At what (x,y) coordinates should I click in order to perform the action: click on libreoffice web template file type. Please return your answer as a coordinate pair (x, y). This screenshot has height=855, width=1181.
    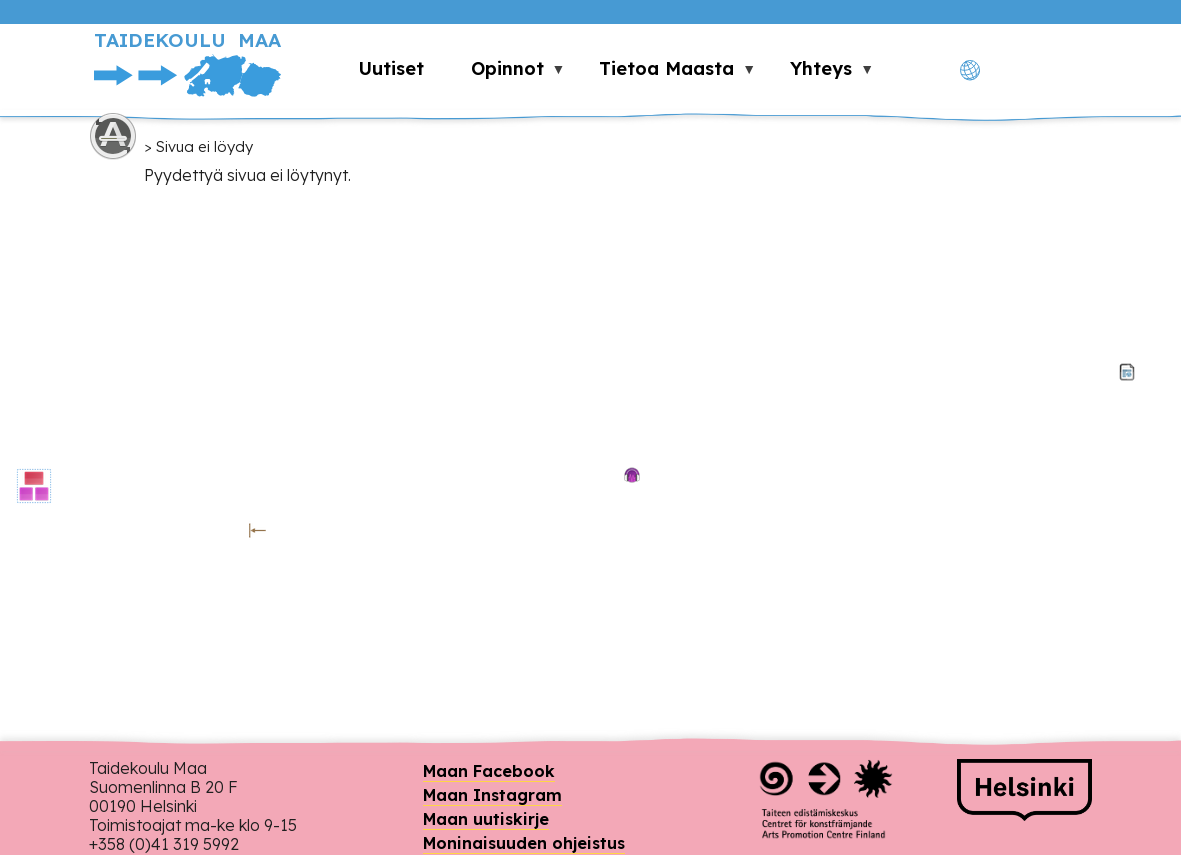
    Looking at the image, I should click on (1127, 372).